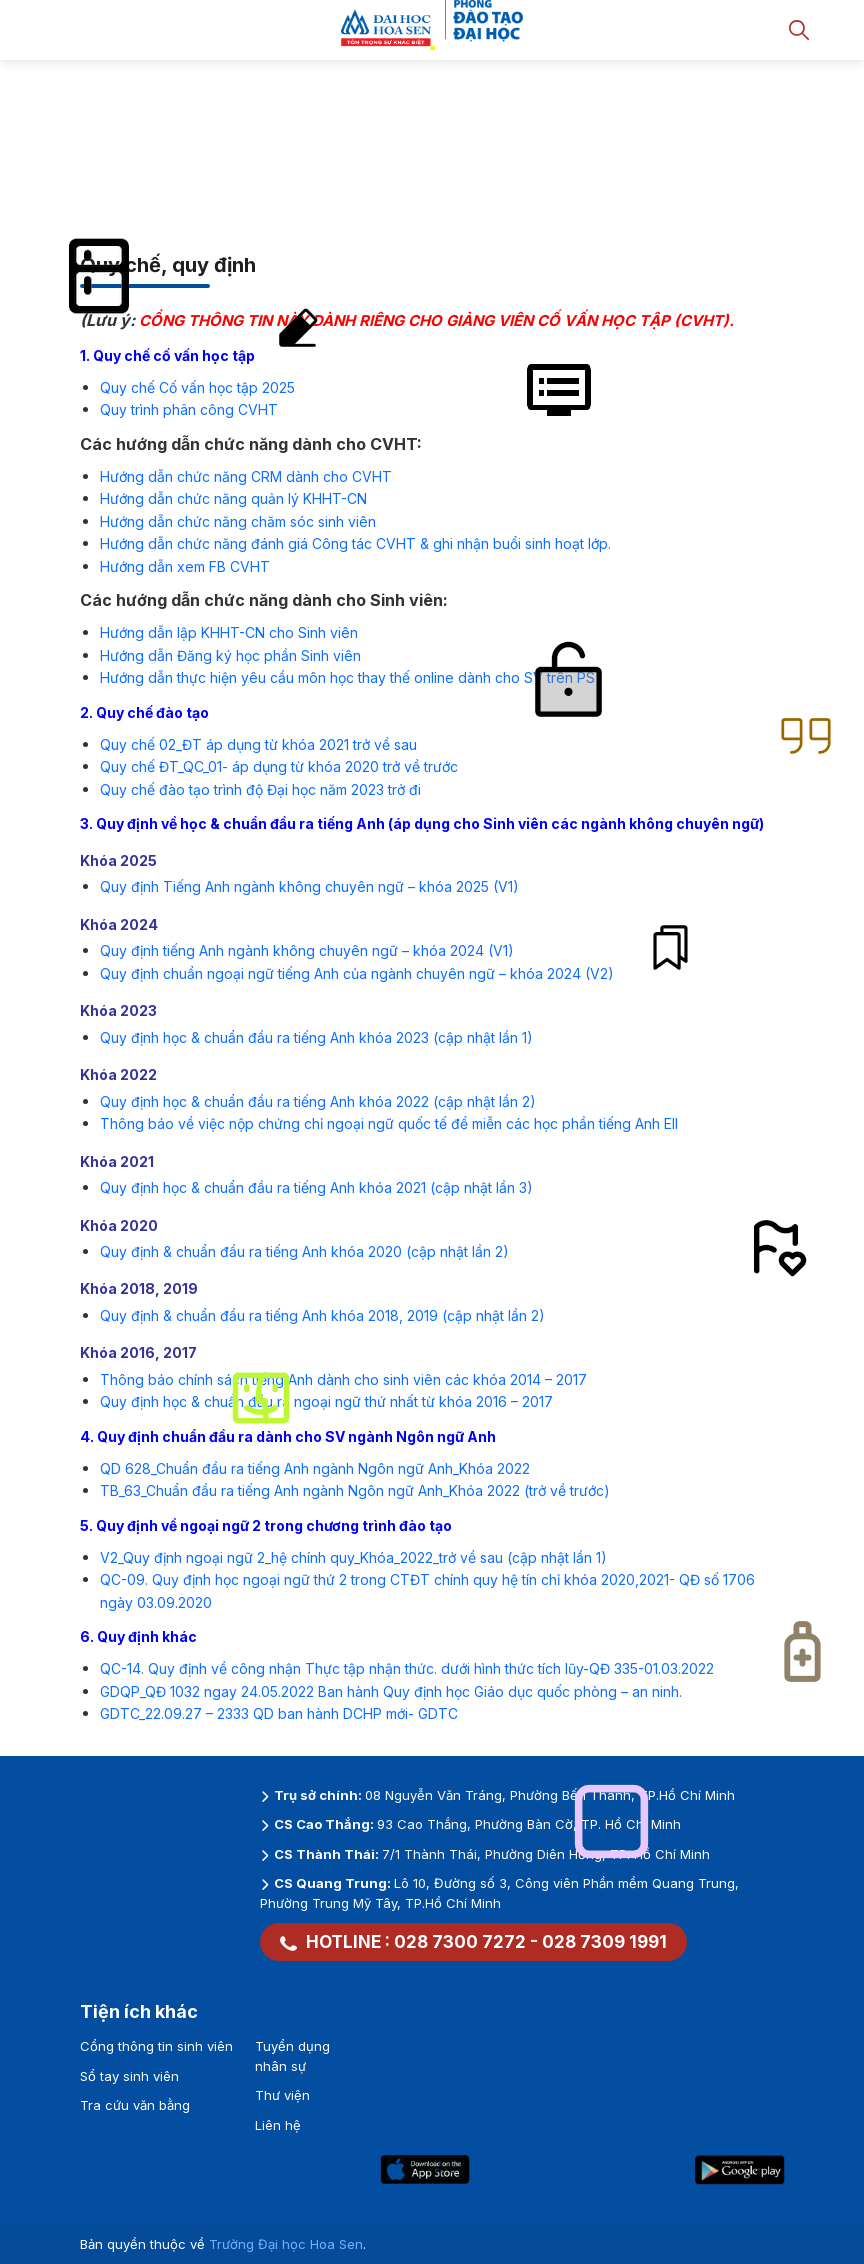  What do you see at coordinates (776, 1246) in the screenshot?
I see `flag a favorite or loved item` at bounding box center [776, 1246].